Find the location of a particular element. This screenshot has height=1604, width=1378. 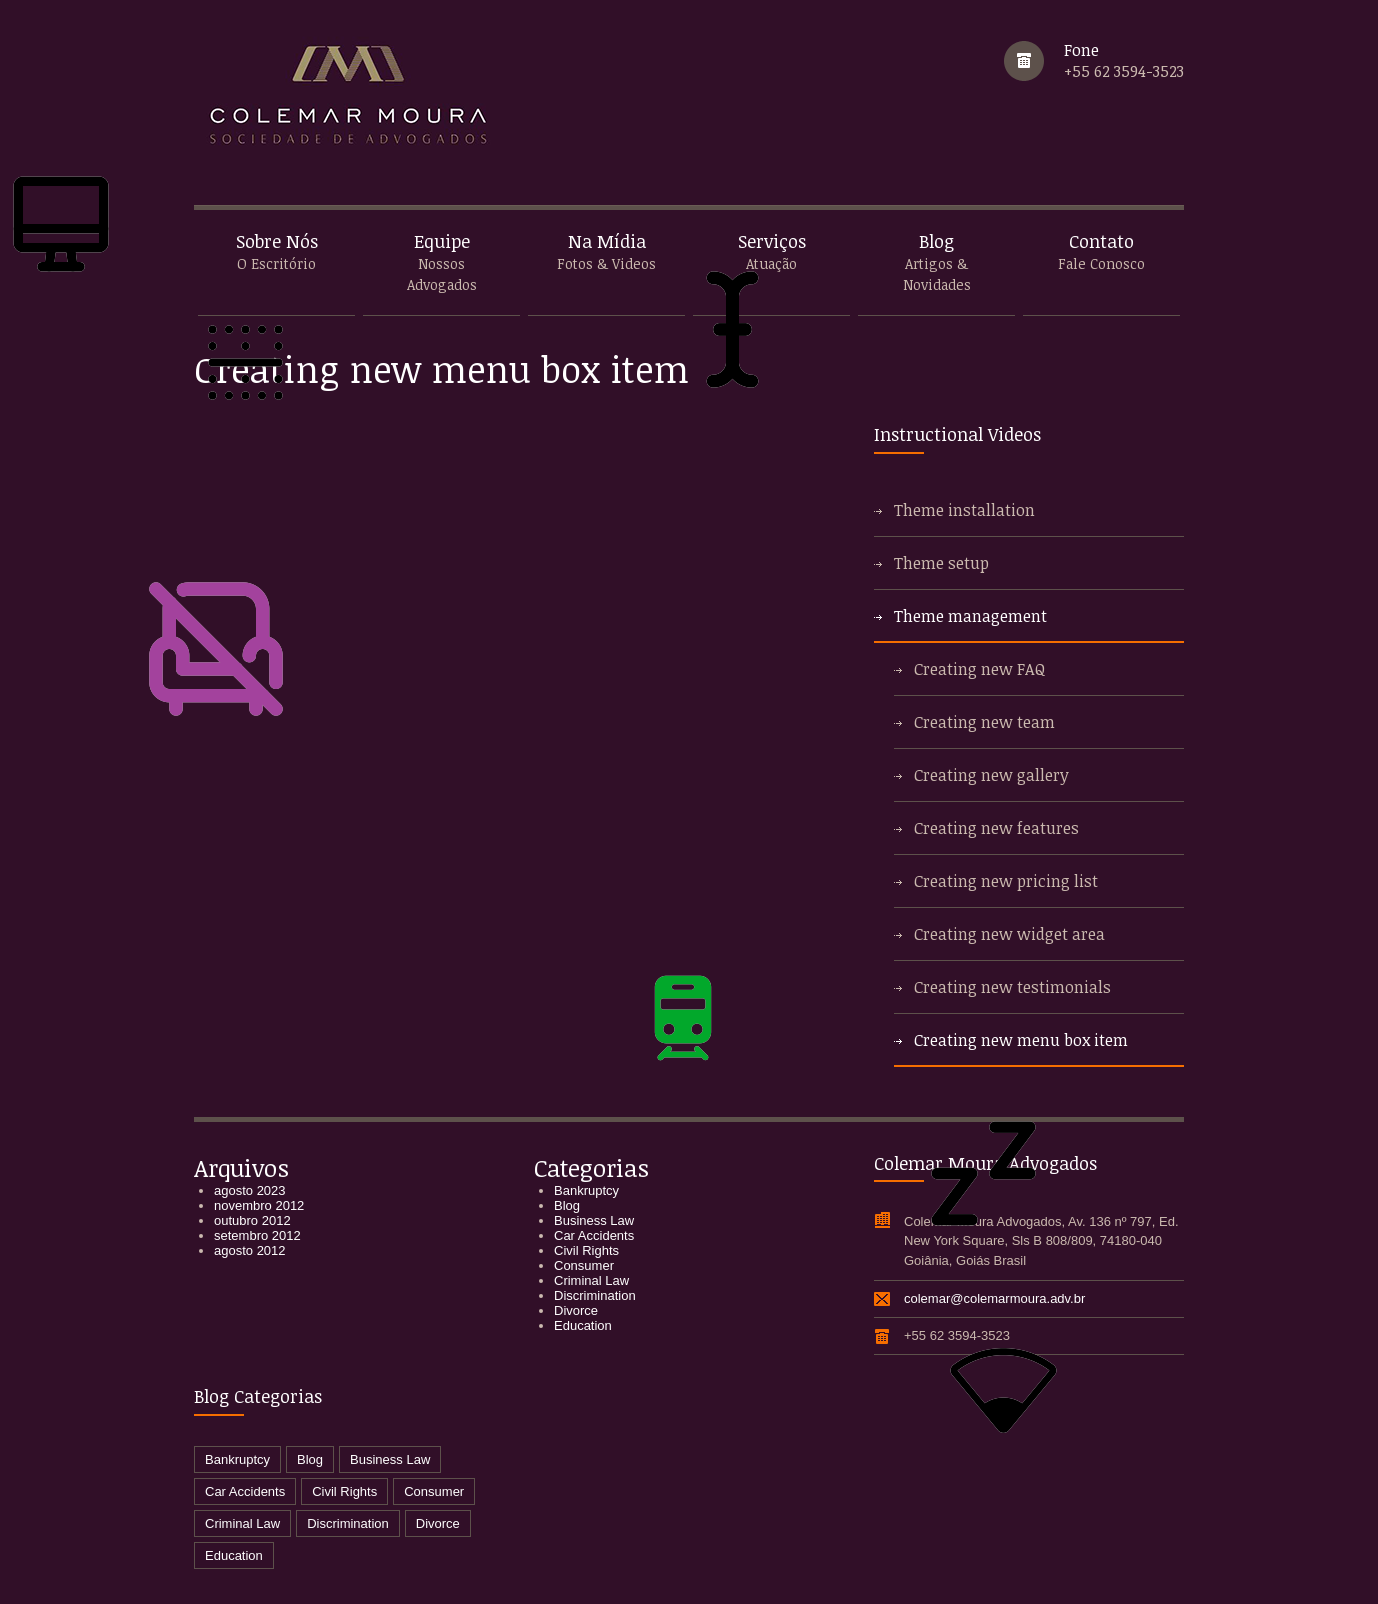

indicates weak wifi signal strength is located at coordinates (1003, 1390).